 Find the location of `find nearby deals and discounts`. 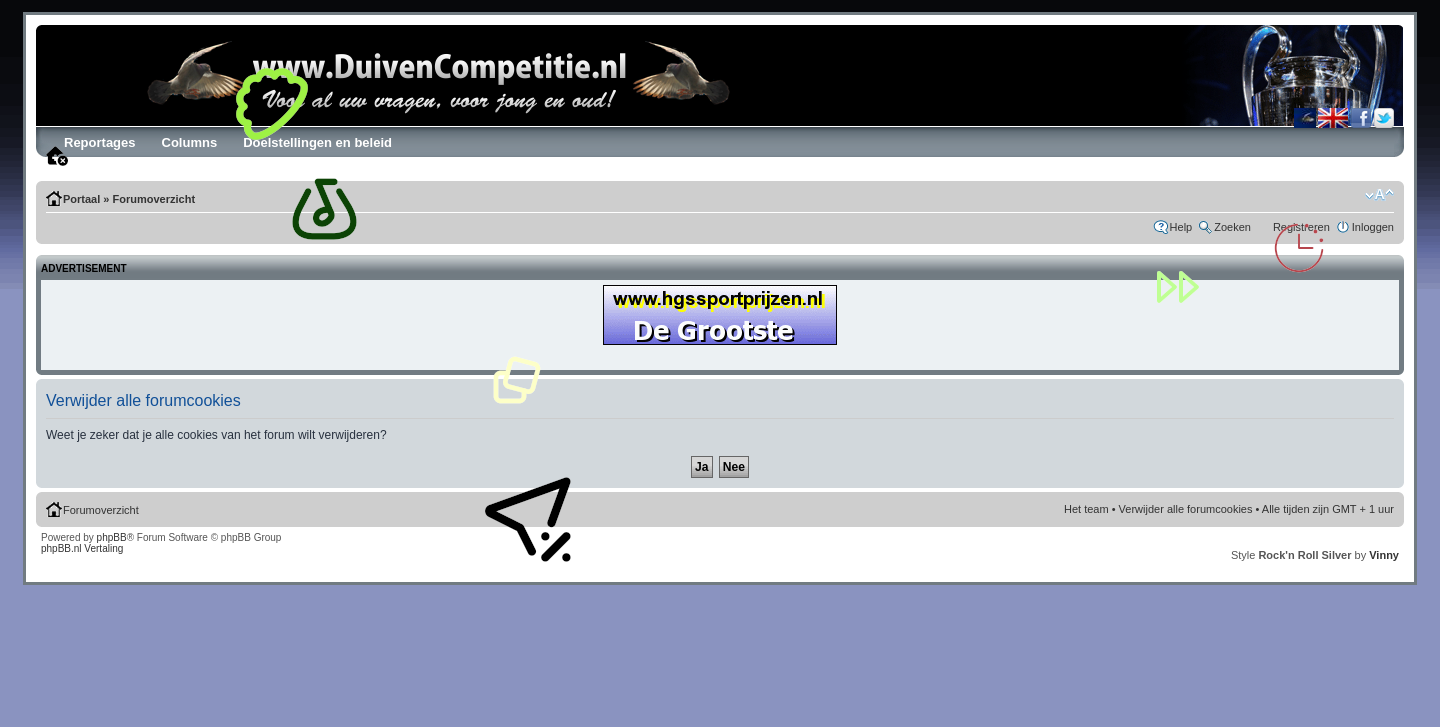

find nearby deals and discounts is located at coordinates (528, 519).